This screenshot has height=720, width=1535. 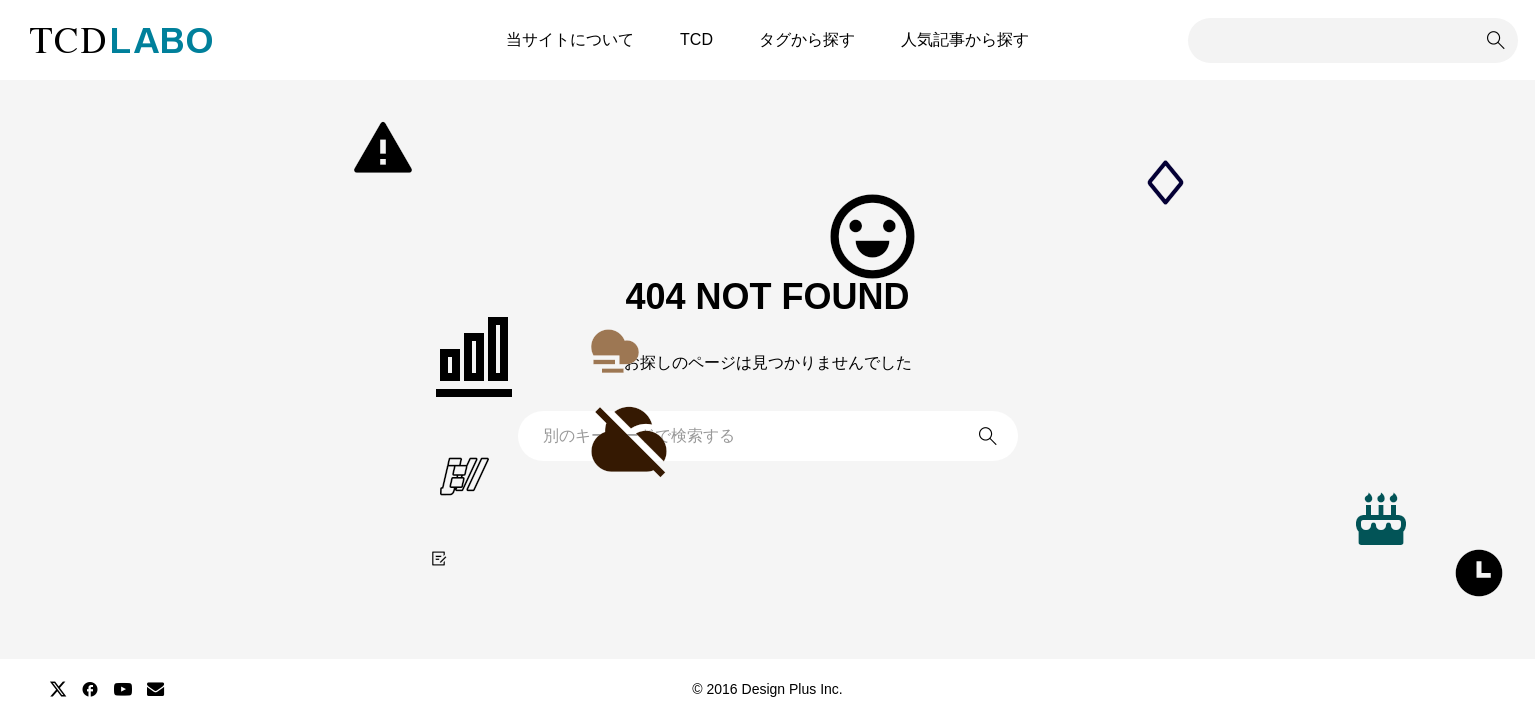 I want to click on indicates windy weather conditions, so click(x=615, y=349).